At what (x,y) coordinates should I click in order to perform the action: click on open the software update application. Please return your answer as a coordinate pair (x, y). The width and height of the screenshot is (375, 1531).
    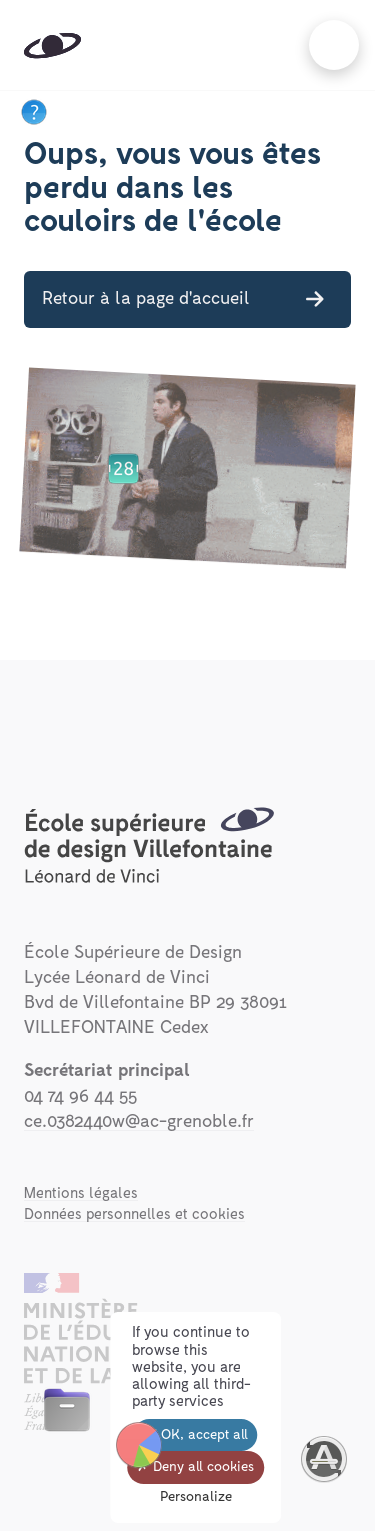
    Looking at the image, I should click on (324, 1459).